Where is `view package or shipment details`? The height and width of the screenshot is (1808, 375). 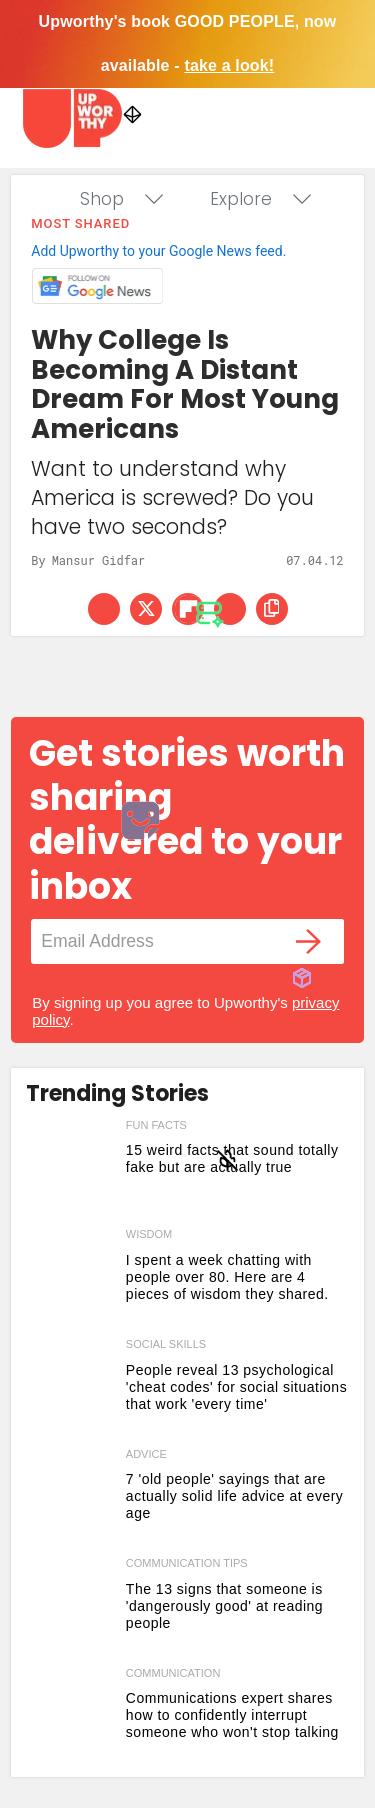 view package or shipment details is located at coordinates (302, 978).